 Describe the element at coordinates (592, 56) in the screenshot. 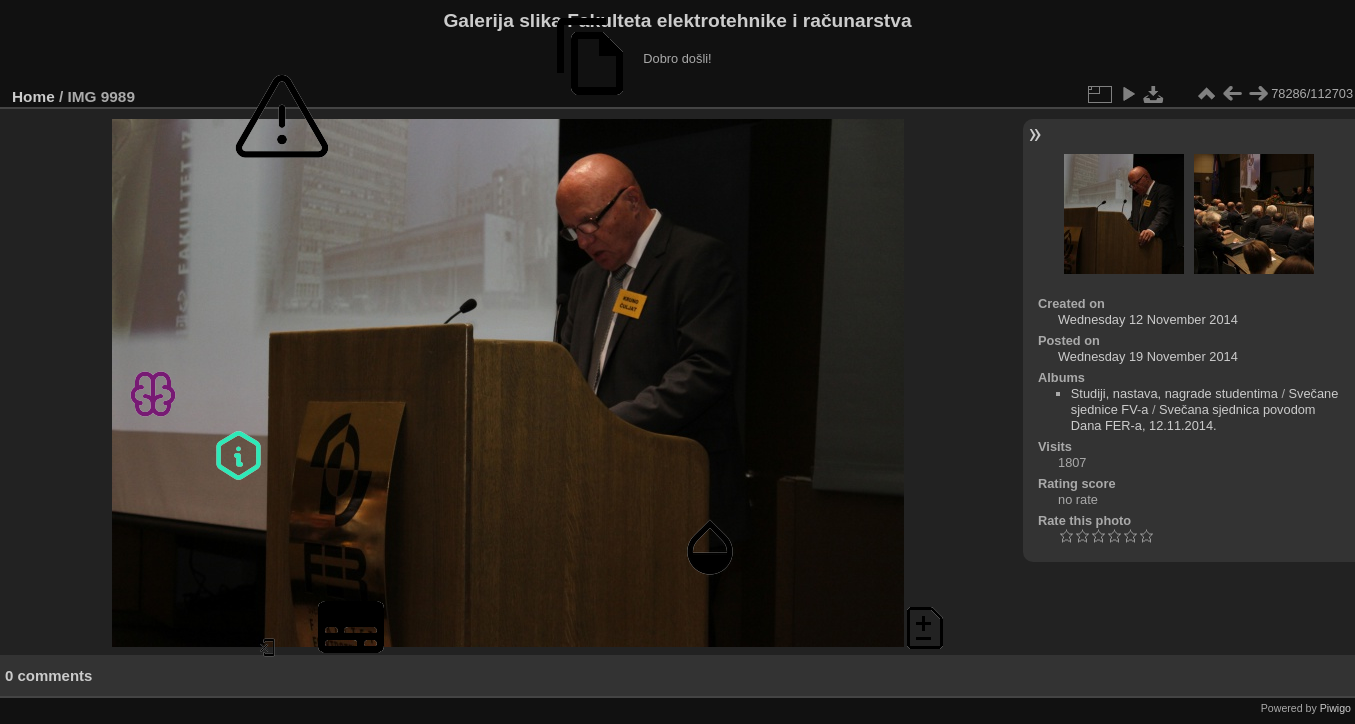

I see `copy file to clipboard` at that location.